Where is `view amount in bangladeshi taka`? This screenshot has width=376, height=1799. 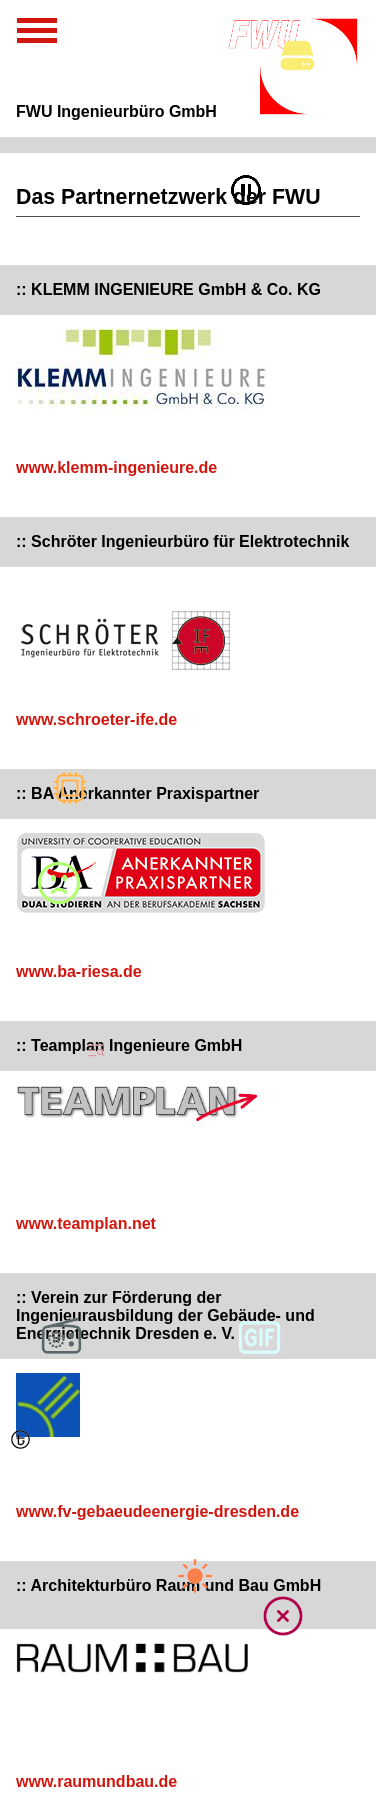 view amount in bangladeshi taka is located at coordinates (20, 1439).